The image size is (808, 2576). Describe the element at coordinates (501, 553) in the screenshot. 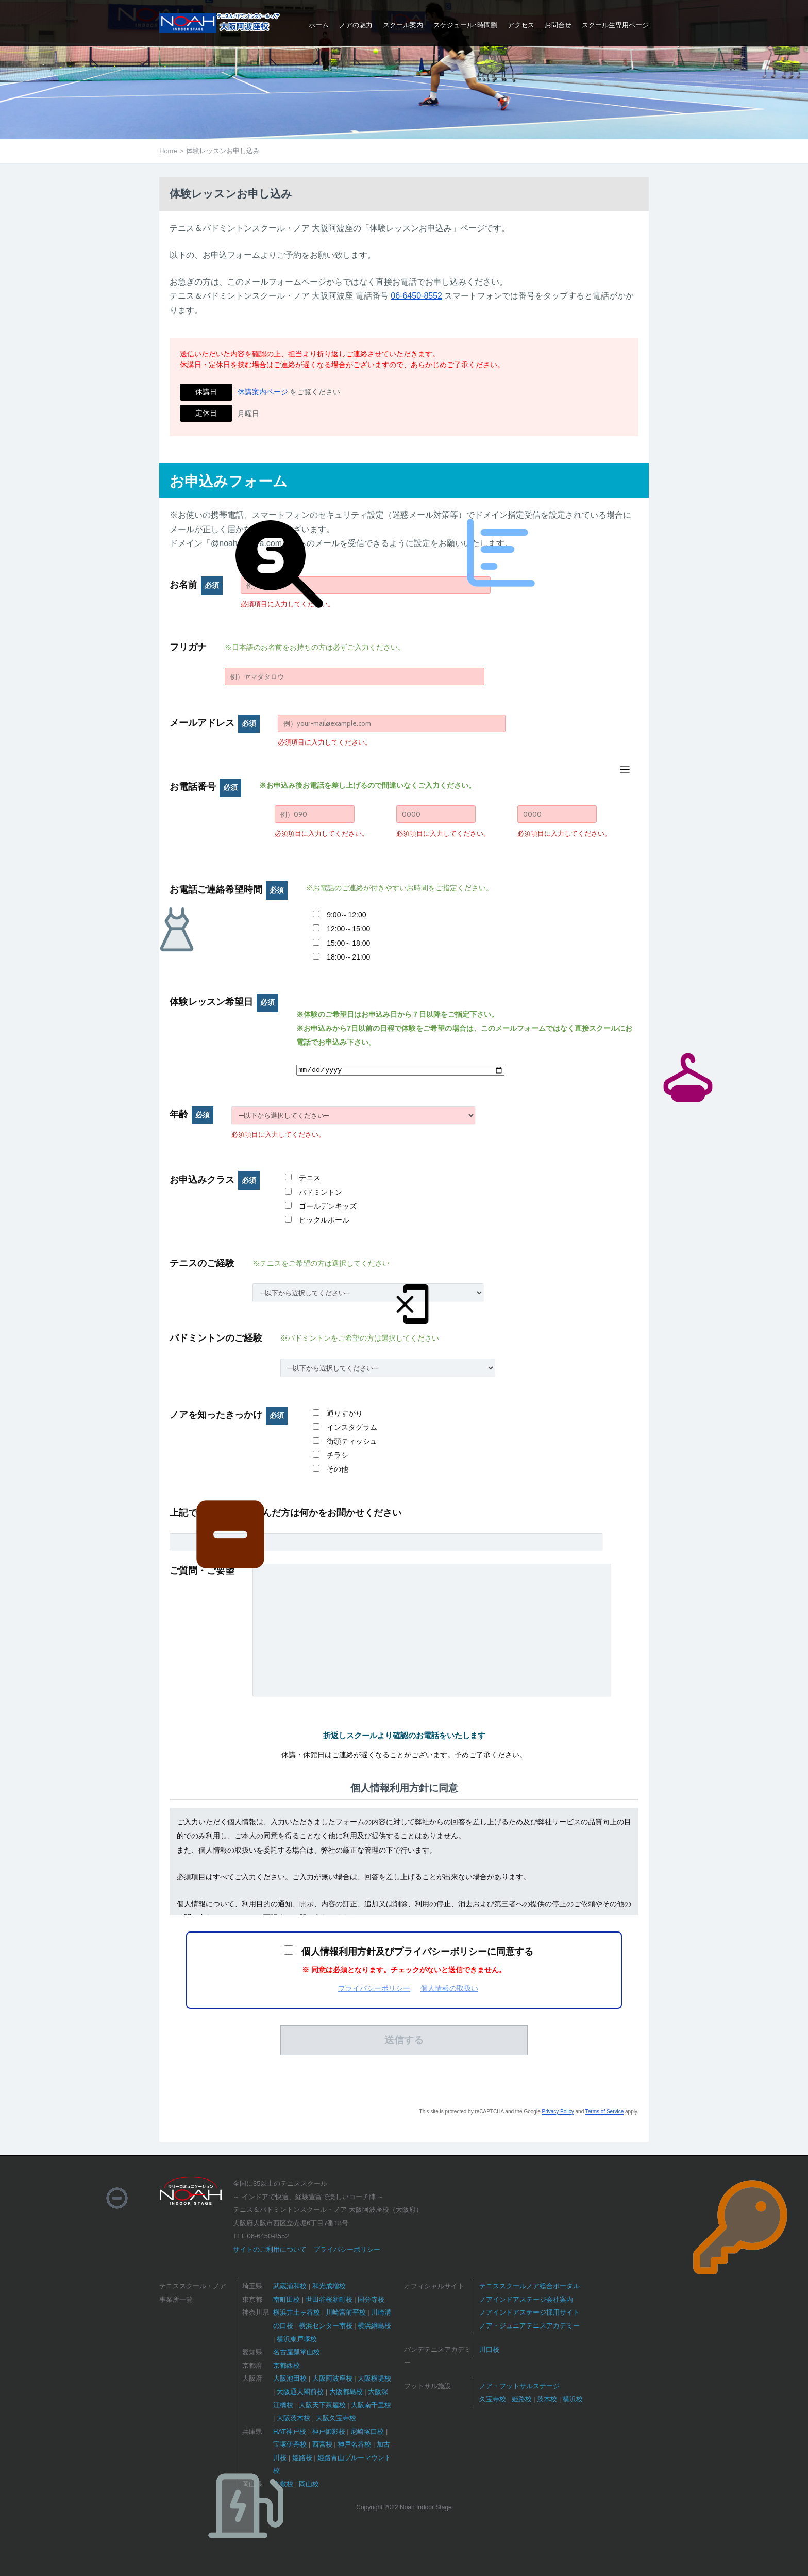

I see `view declining metrics or statistics` at that location.